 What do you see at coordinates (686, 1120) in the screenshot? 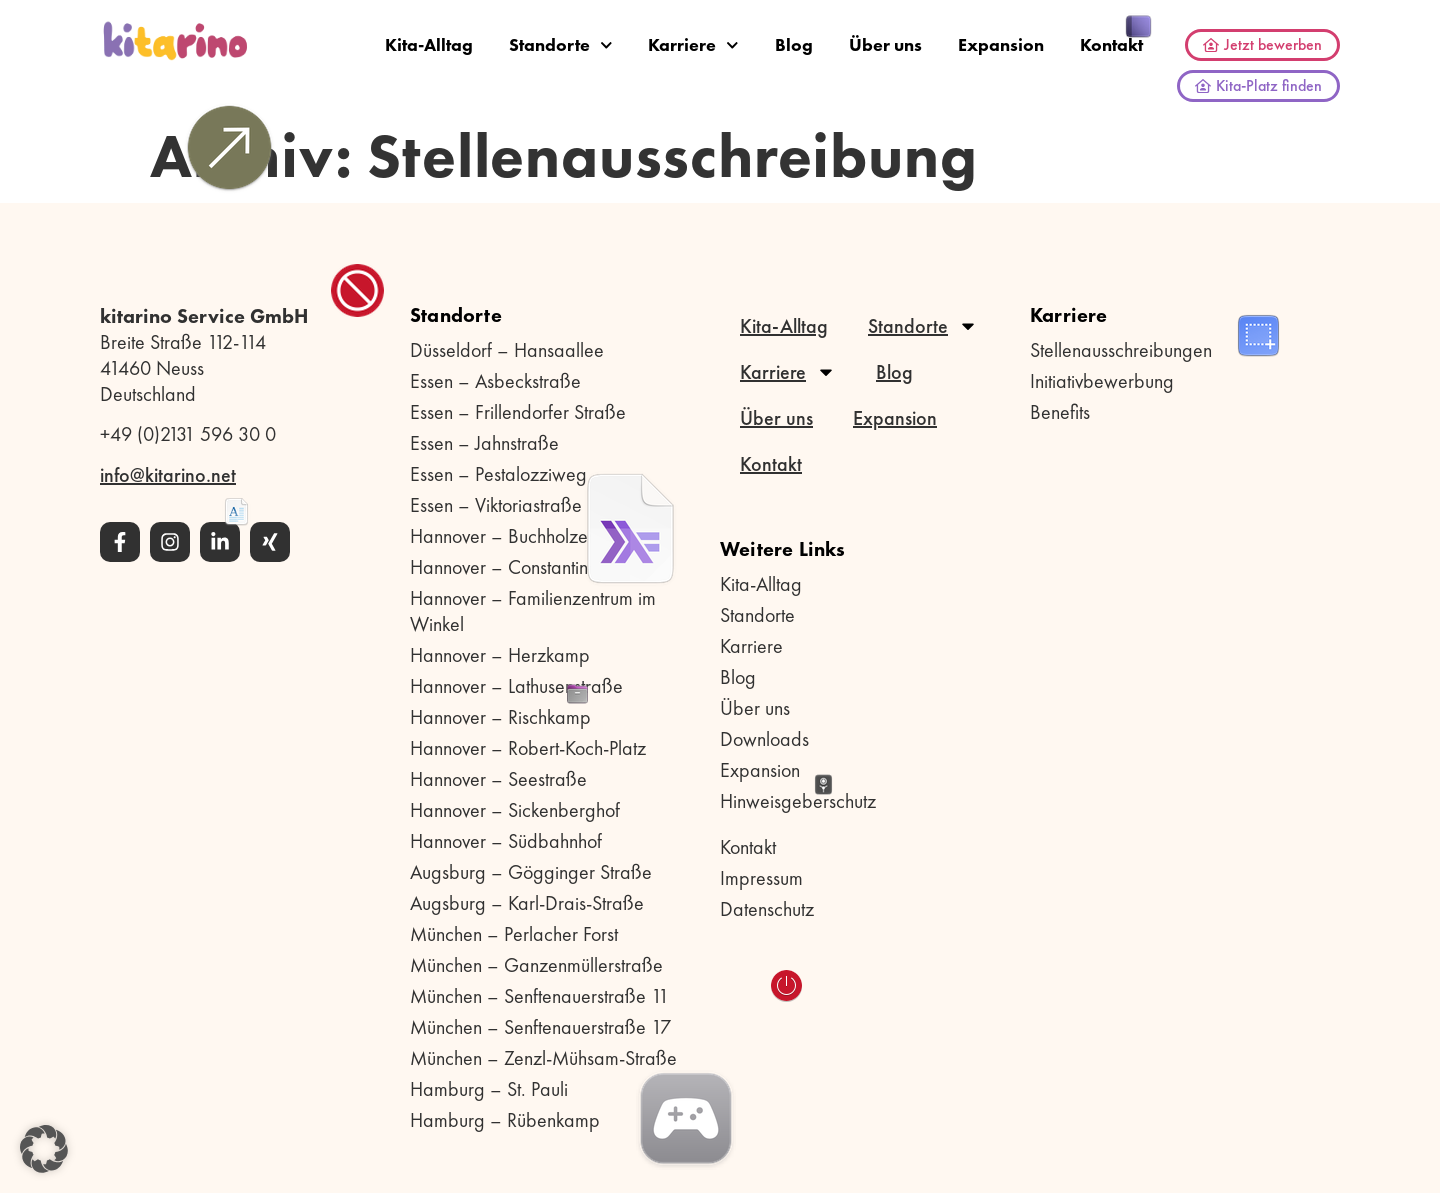
I see `access gaming preferences and settings` at bounding box center [686, 1120].